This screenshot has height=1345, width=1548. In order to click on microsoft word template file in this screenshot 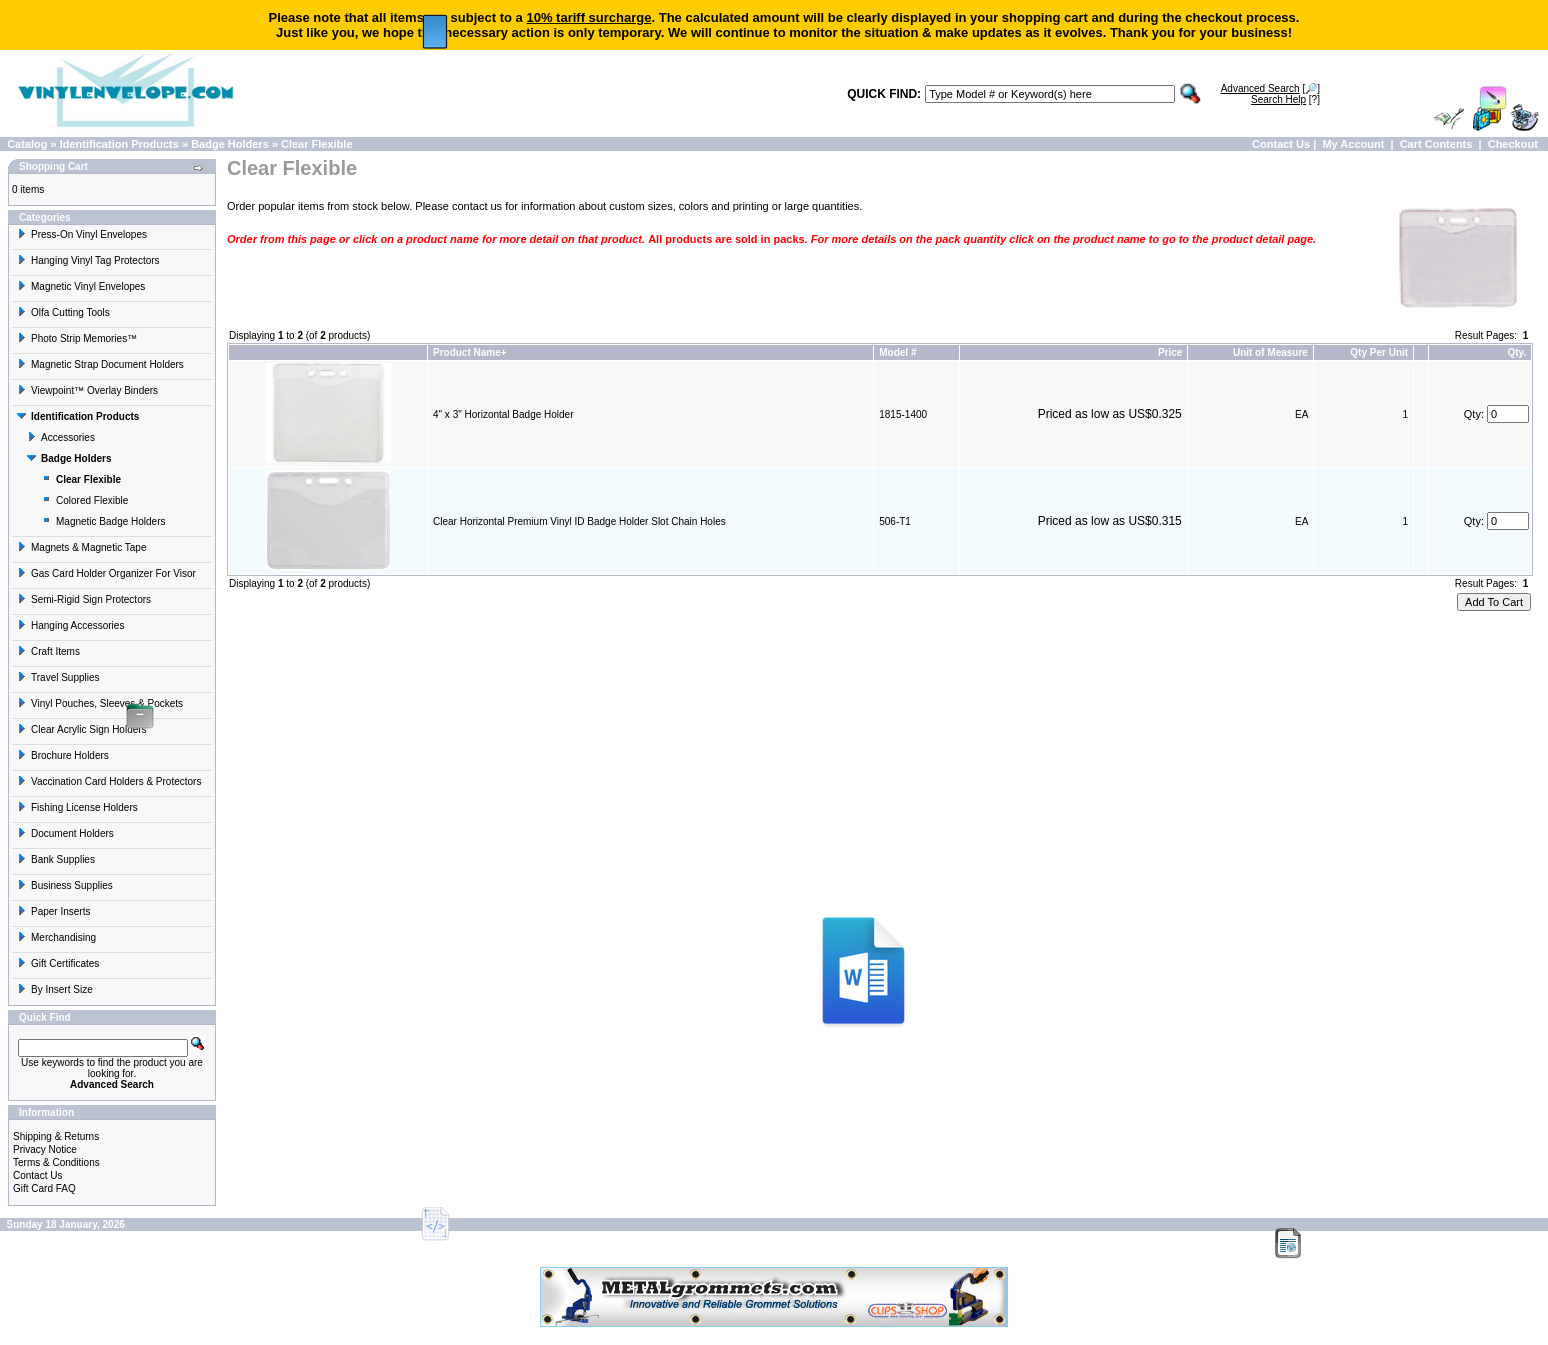, I will do `click(863, 970)`.